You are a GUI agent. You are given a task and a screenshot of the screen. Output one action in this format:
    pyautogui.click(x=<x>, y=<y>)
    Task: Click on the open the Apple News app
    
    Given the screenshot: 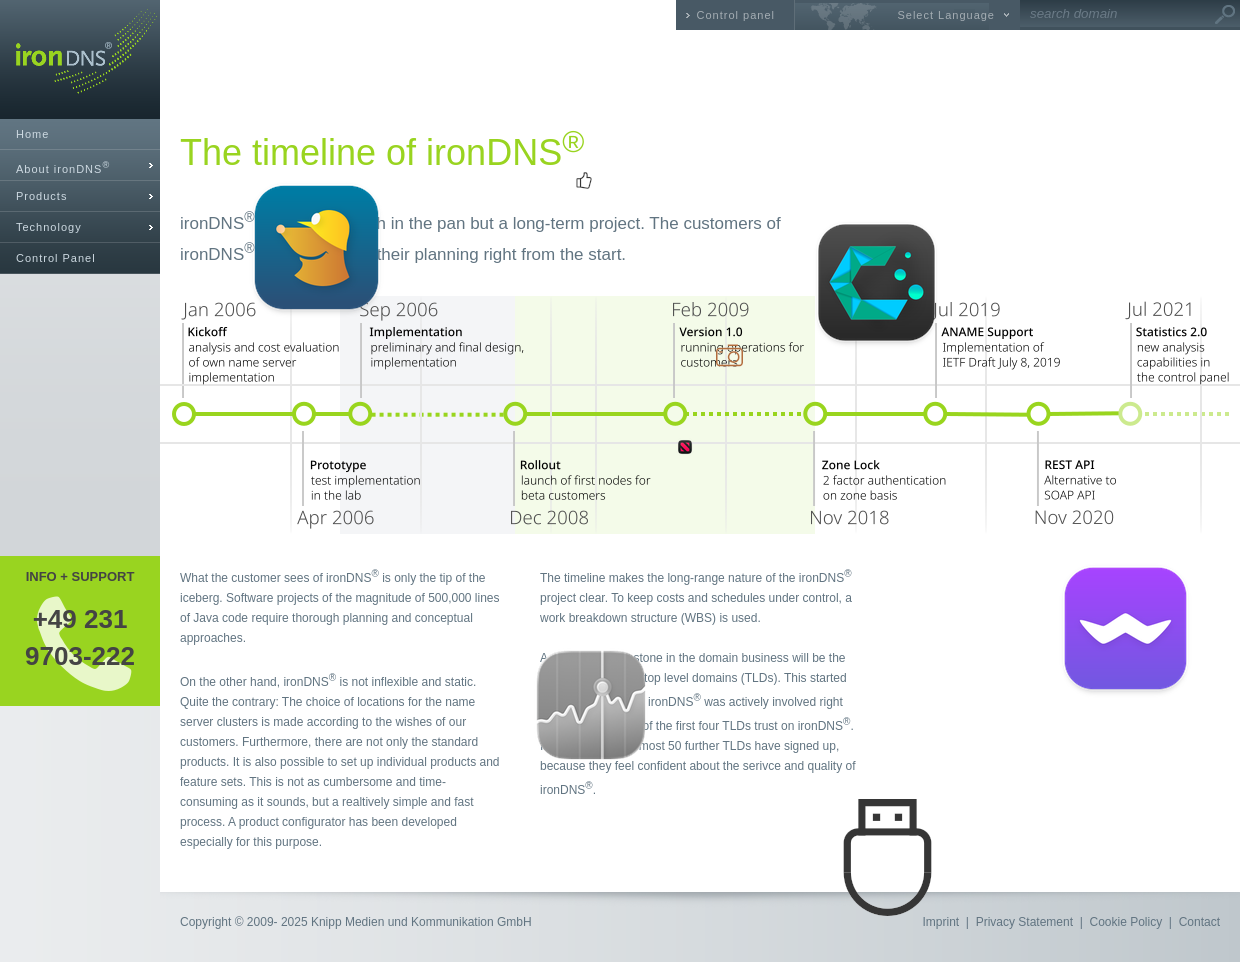 What is the action you would take?
    pyautogui.click(x=685, y=447)
    